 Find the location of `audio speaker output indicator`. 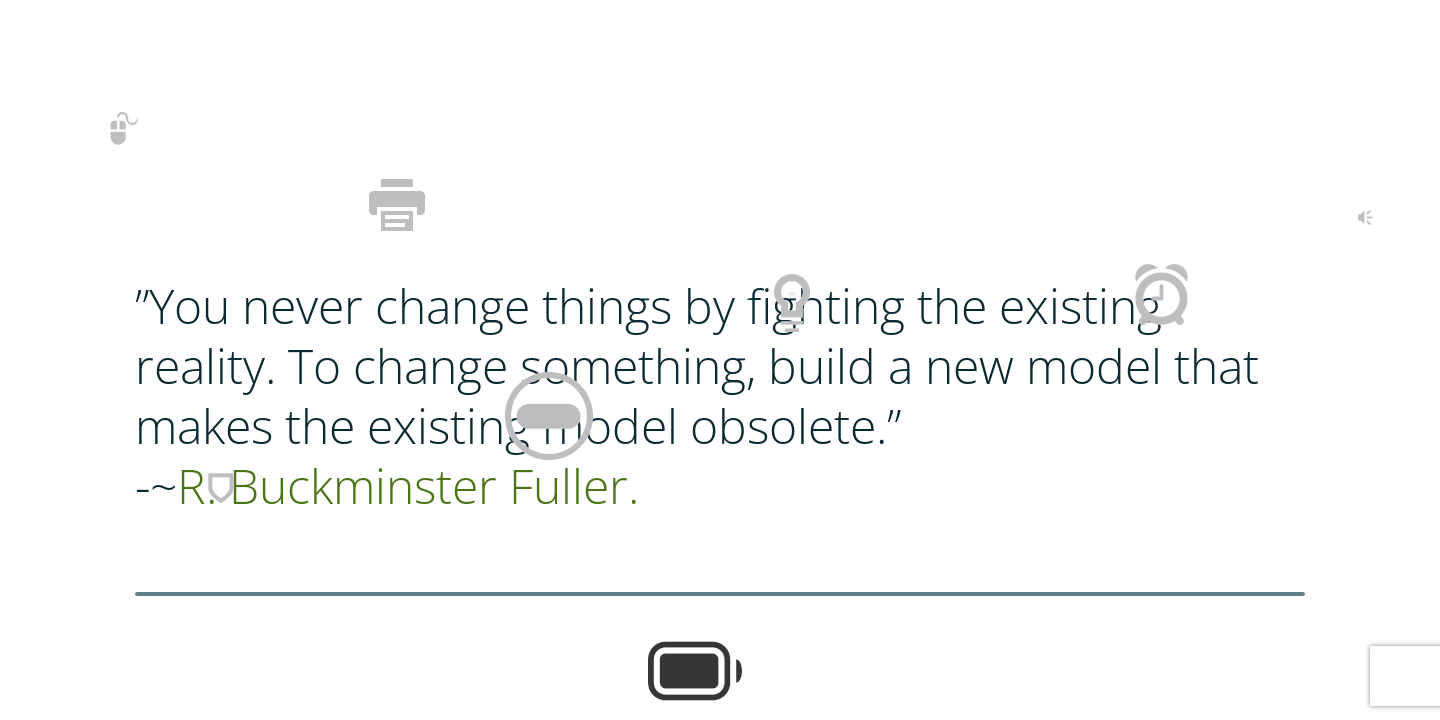

audio speaker output indicator is located at coordinates (1365, 217).